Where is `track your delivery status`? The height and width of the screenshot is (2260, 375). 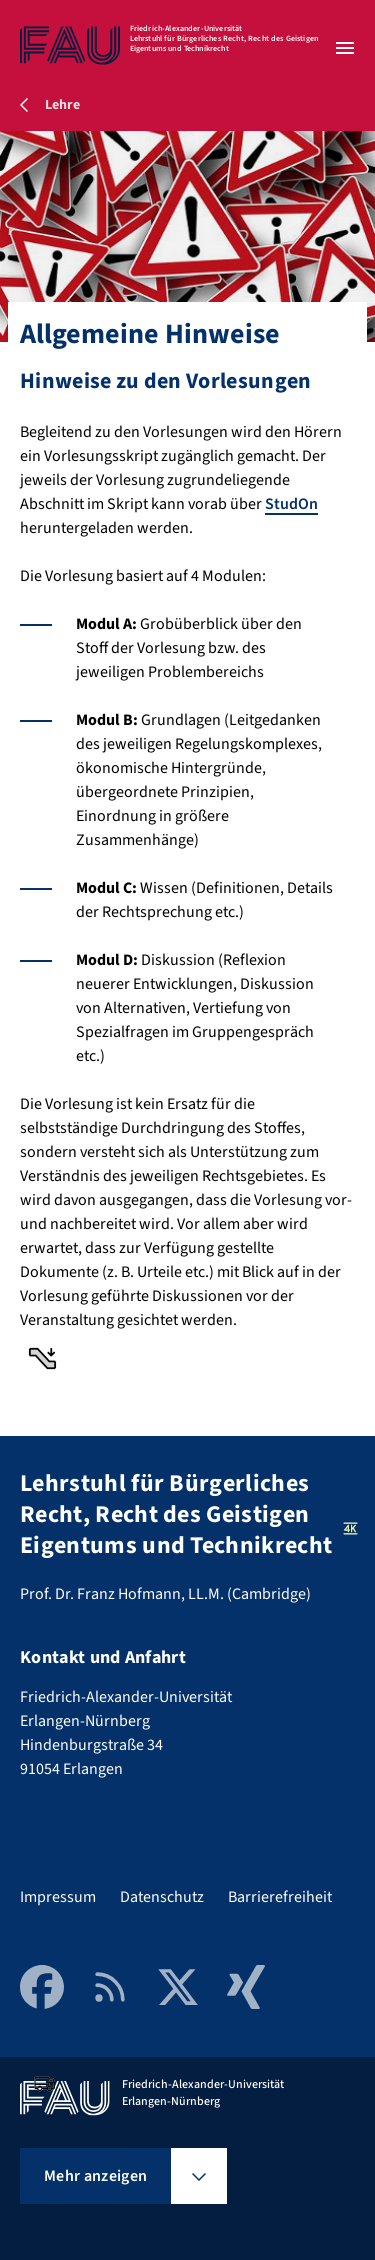 track your delivery status is located at coordinates (44, 2083).